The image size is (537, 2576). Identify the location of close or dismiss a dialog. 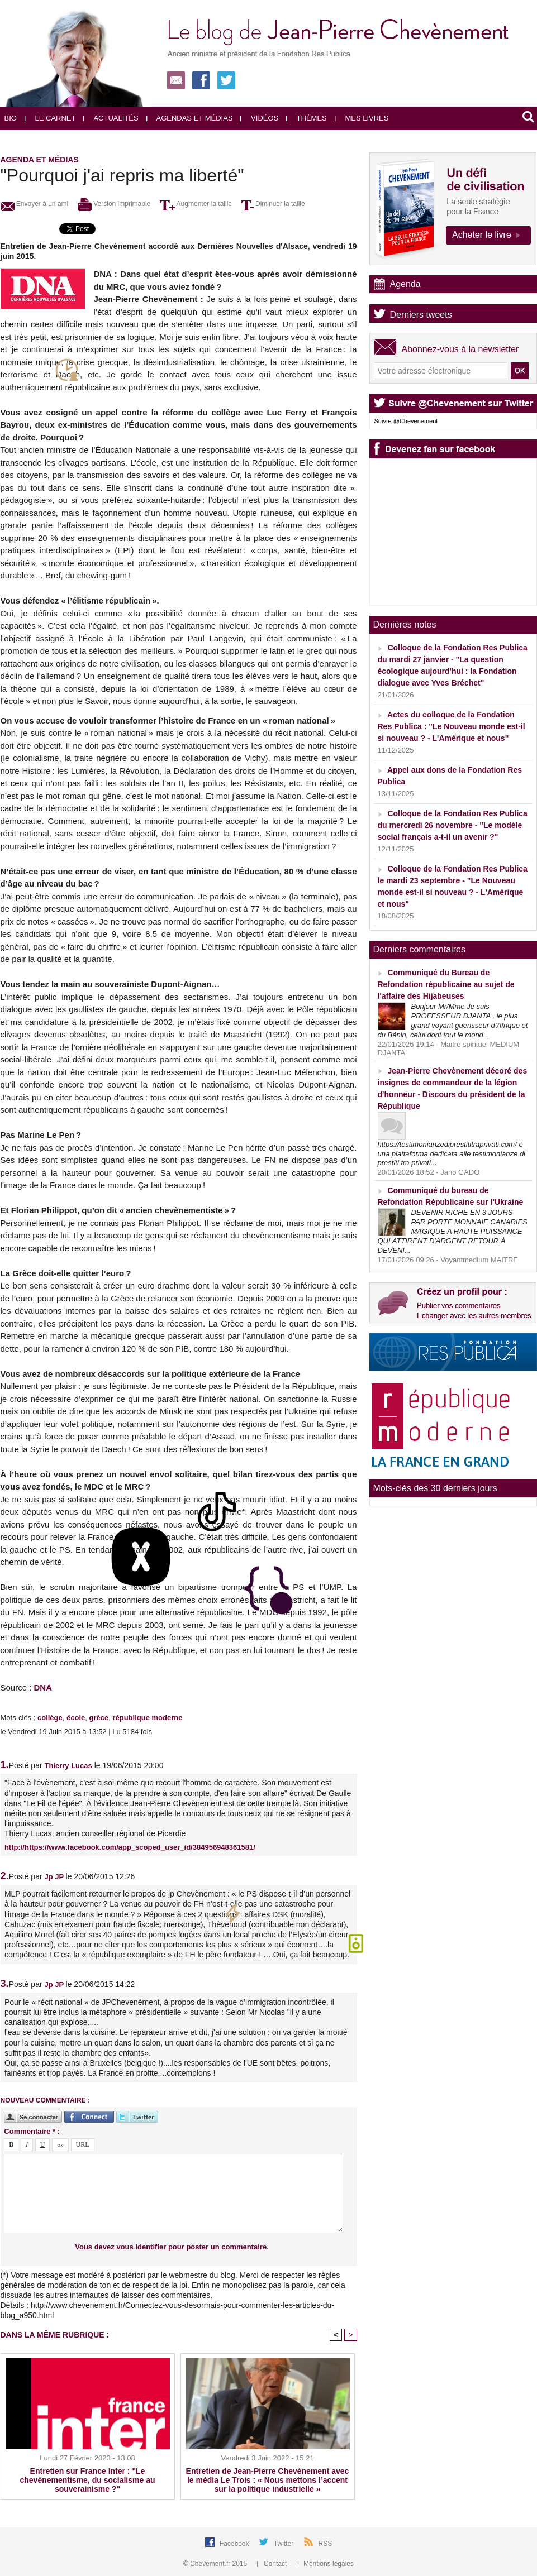
(141, 1557).